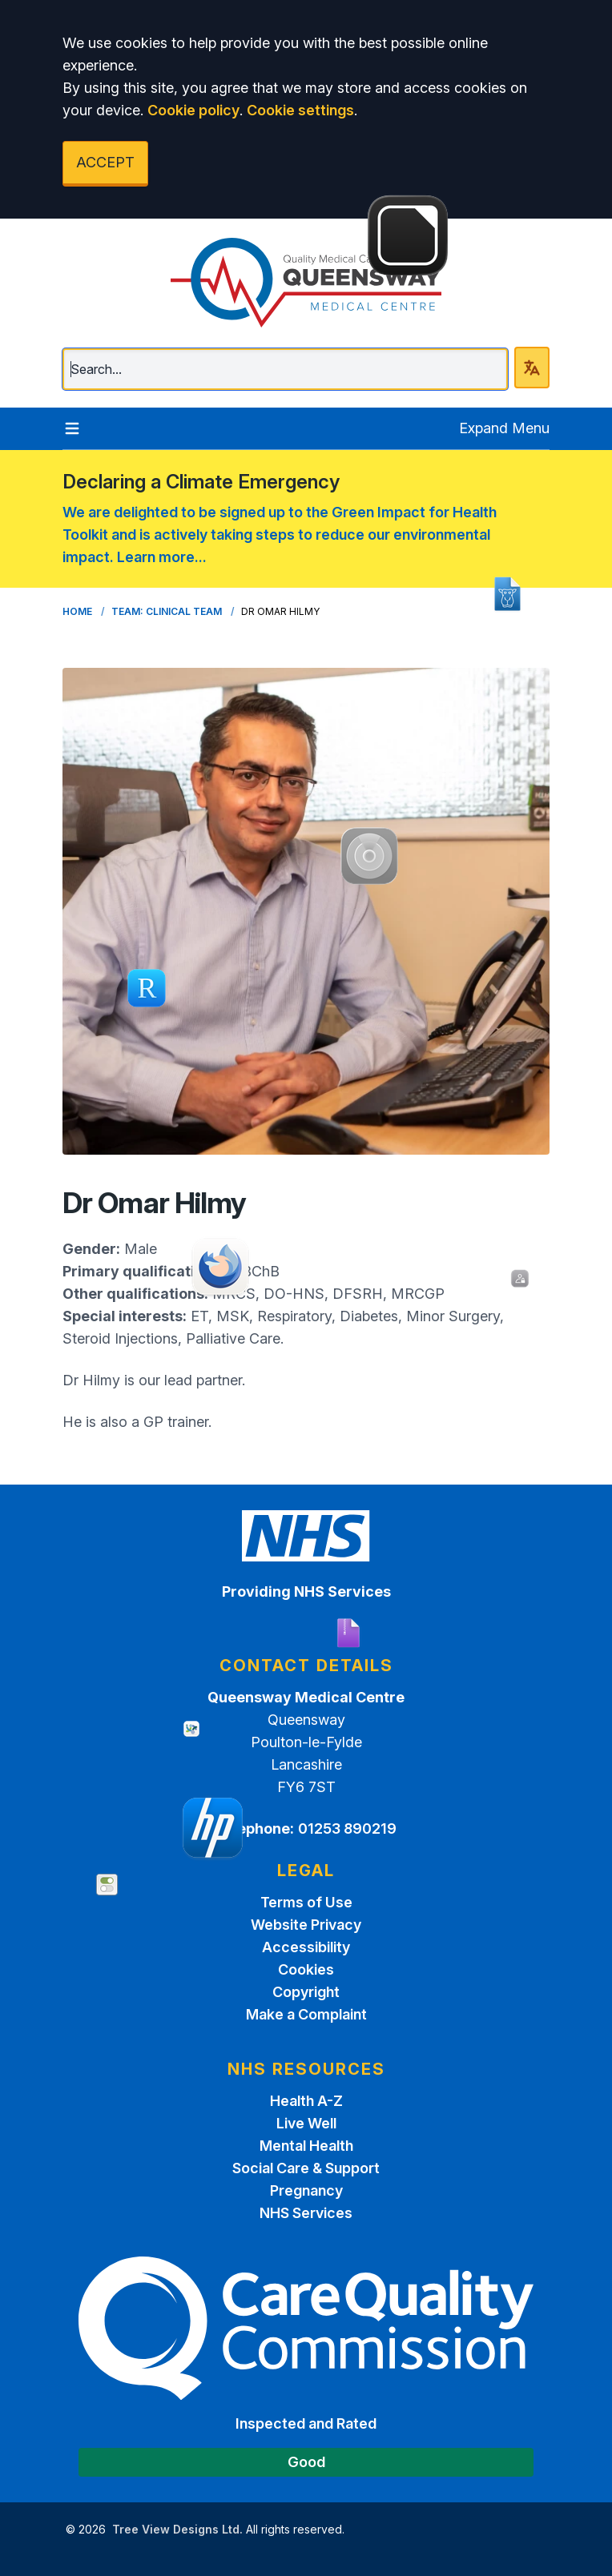  I want to click on open RStudio application, so click(147, 988).